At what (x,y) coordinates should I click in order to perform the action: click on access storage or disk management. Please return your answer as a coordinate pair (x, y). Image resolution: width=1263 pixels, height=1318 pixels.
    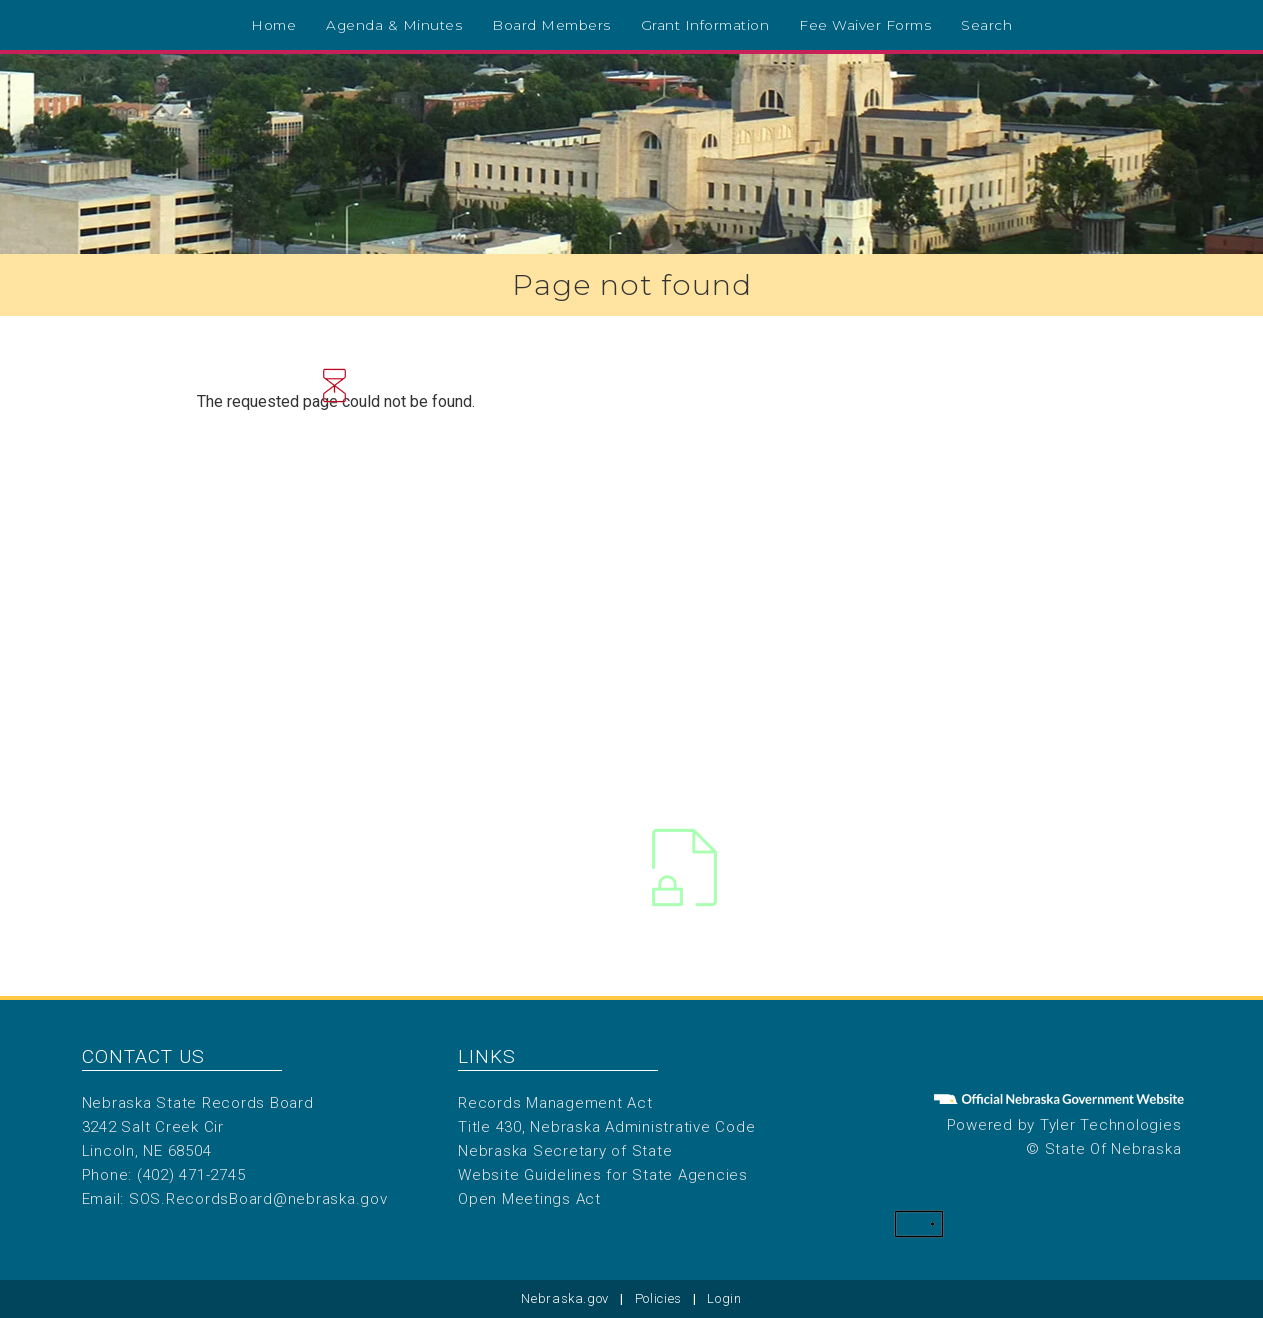
    Looking at the image, I should click on (919, 1224).